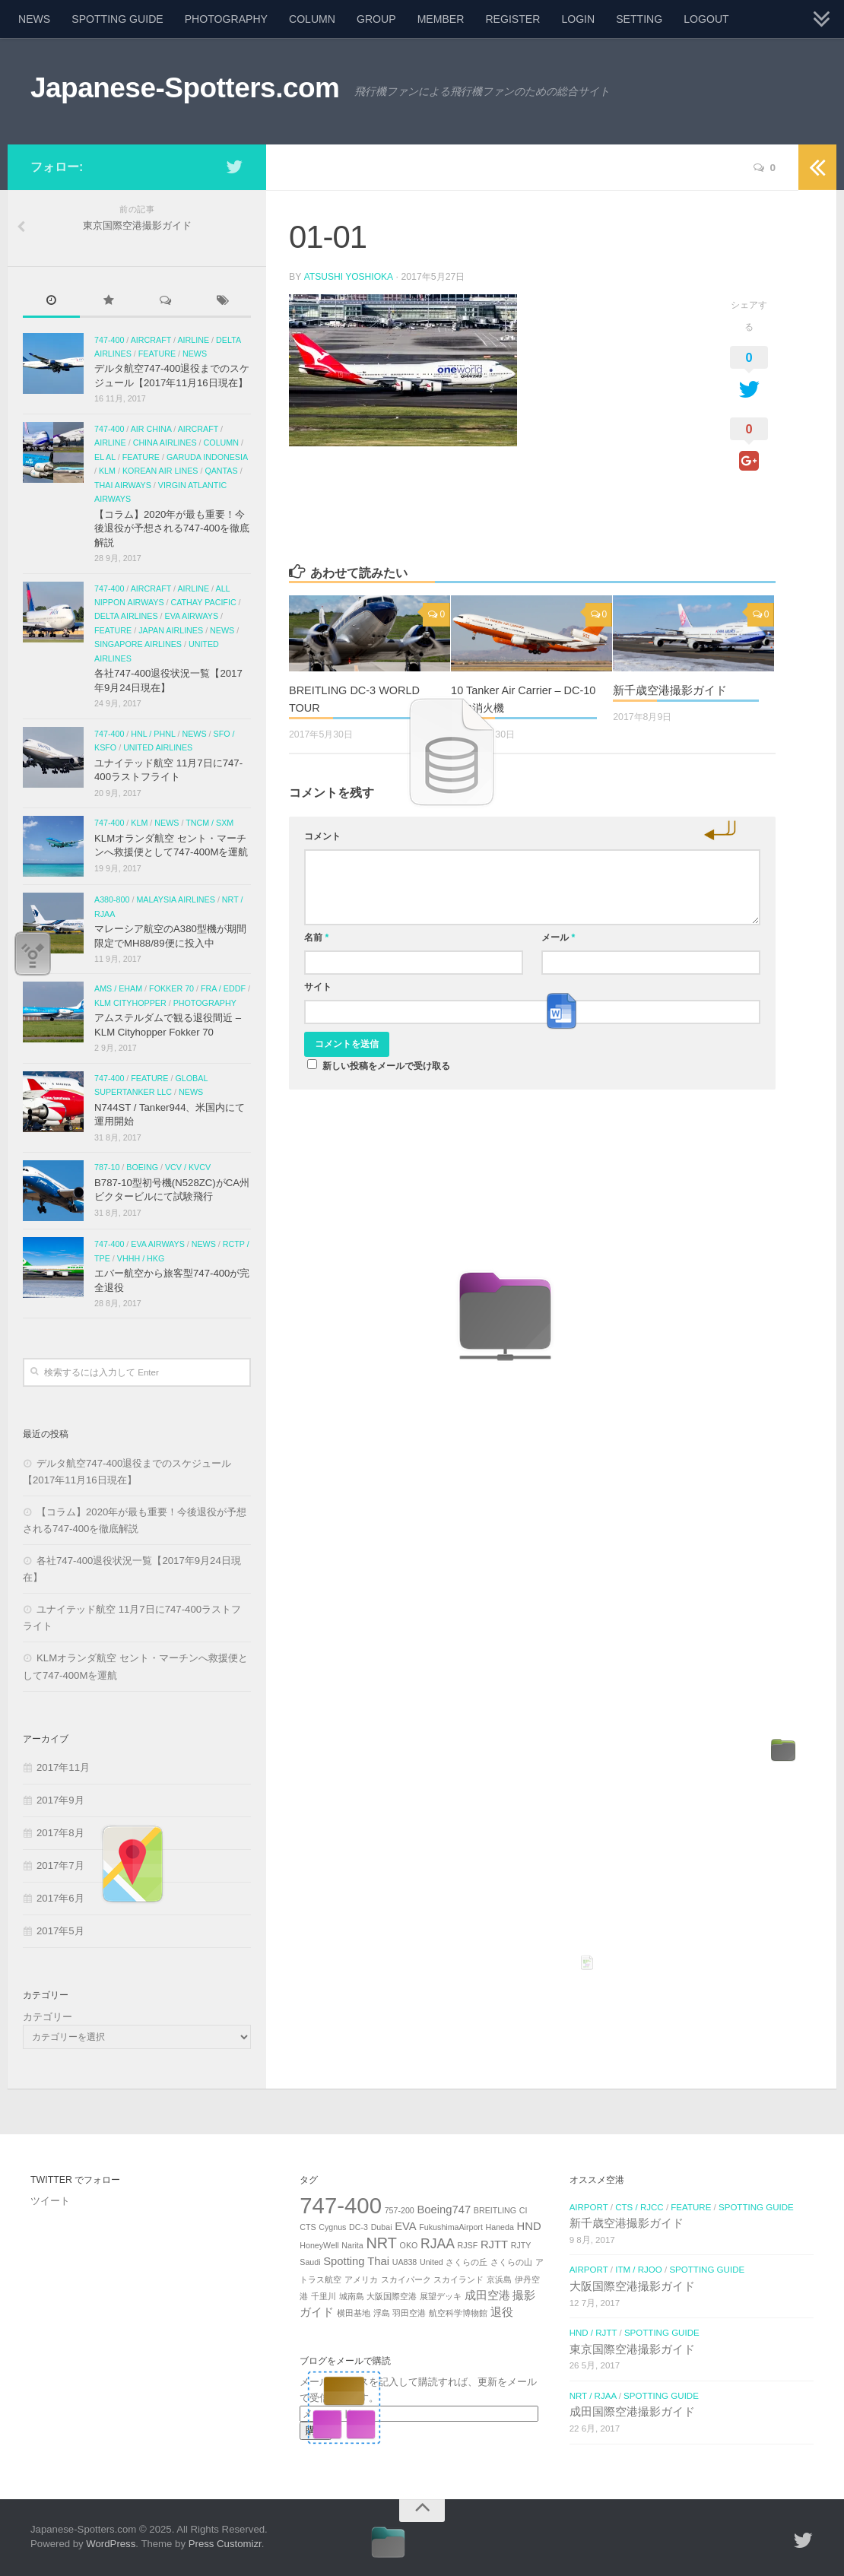 Image resolution: width=844 pixels, height=2576 pixels. What do you see at coordinates (388, 2542) in the screenshot?
I see `open folder containing files` at bounding box center [388, 2542].